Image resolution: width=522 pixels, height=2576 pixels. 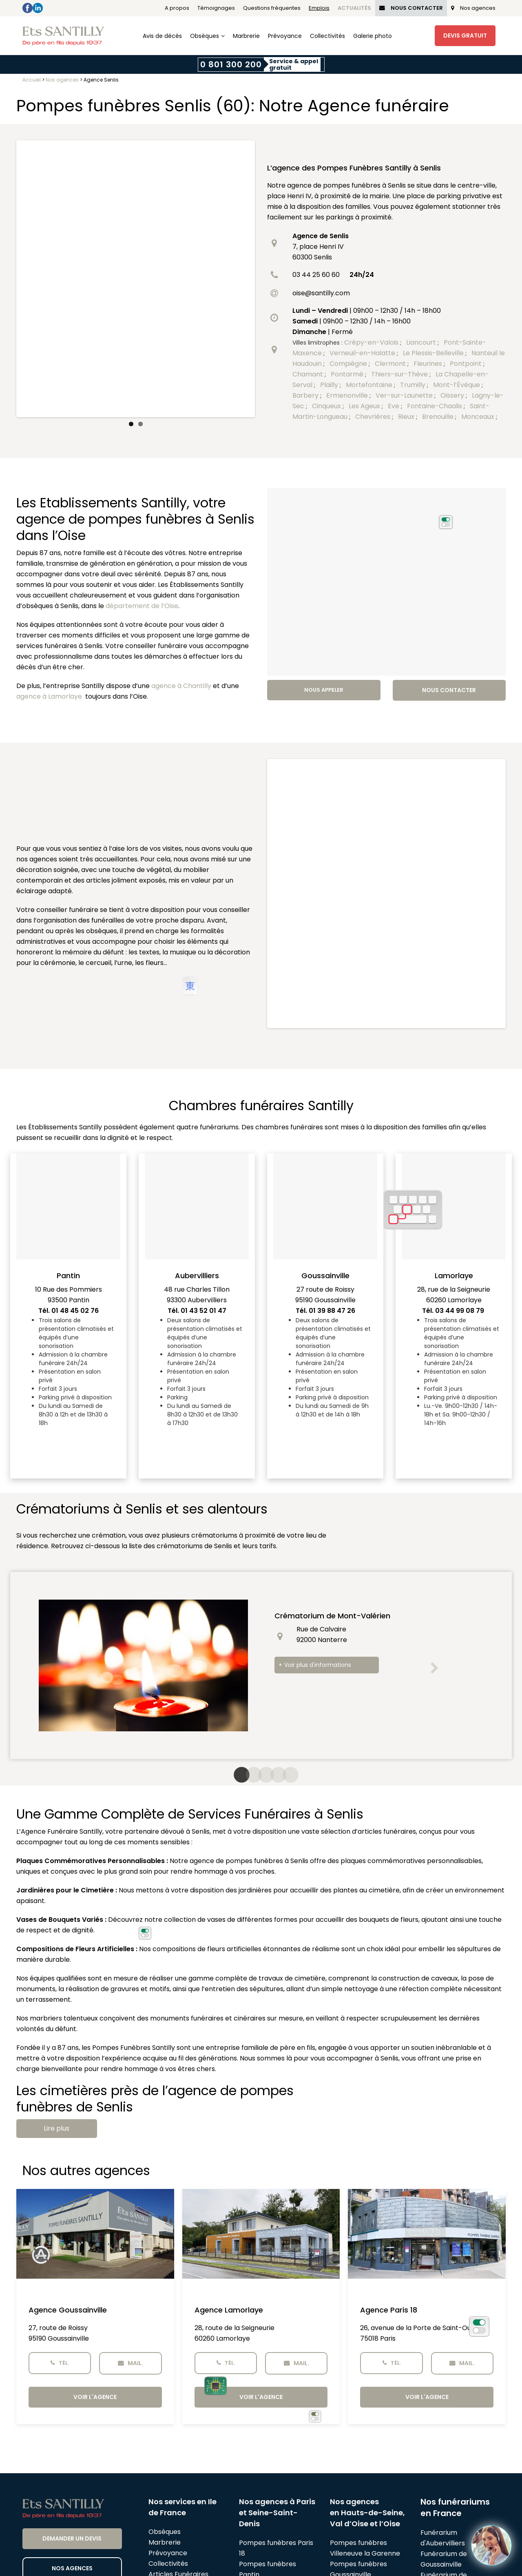 What do you see at coordinates (190, 986) in the screenshot?
I see `launch the GNOME Mahjongg game` at bounding box center [190, 986].